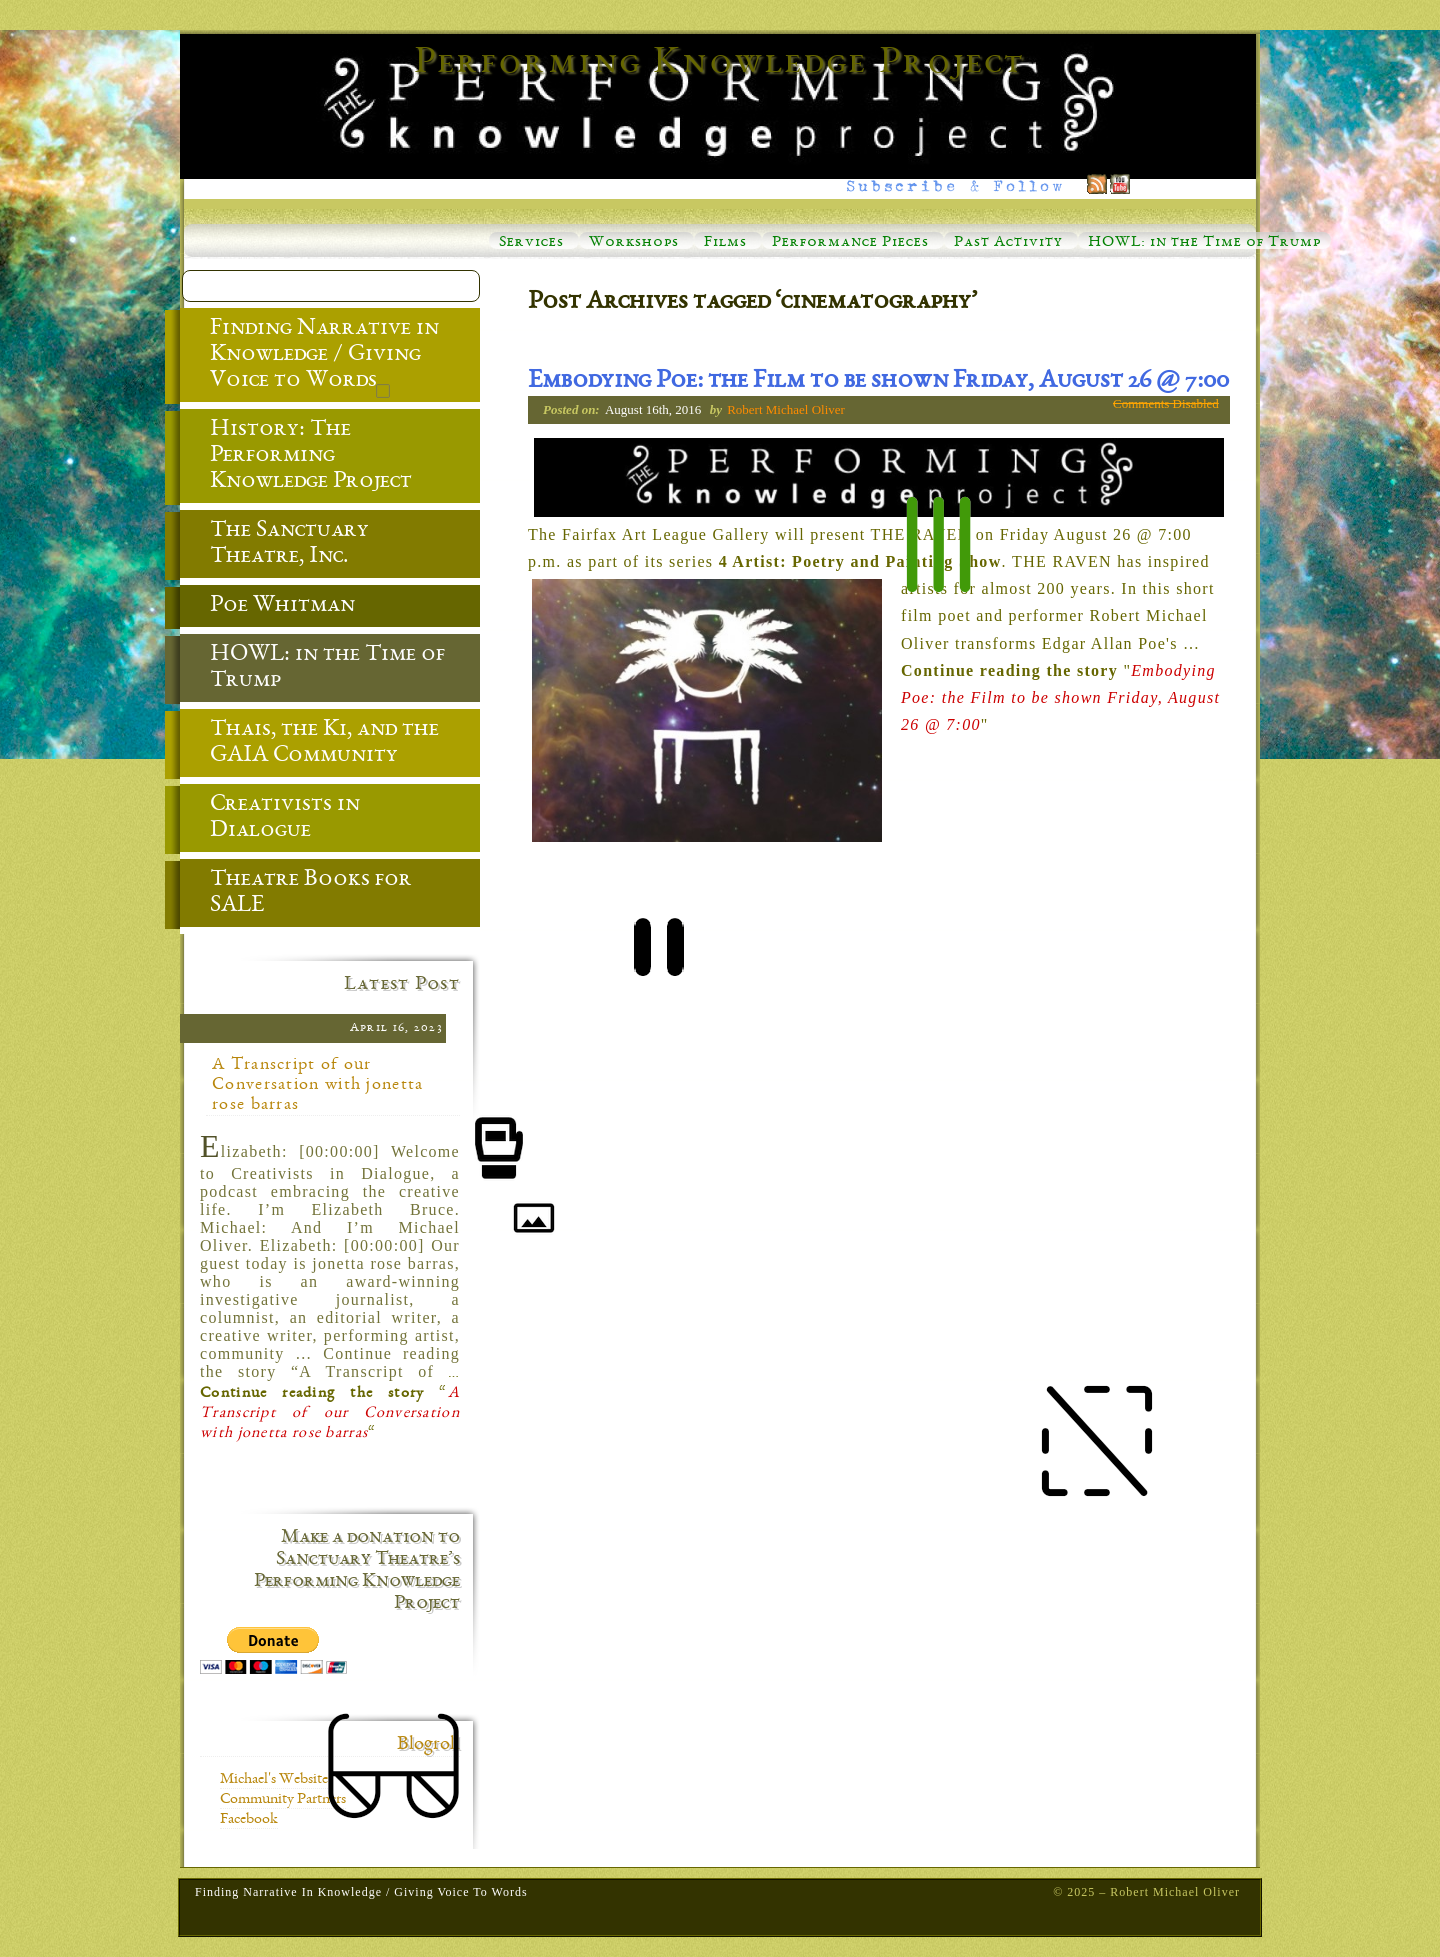  I want to click on toggle summer or vacation mode, so click(393, 1768).